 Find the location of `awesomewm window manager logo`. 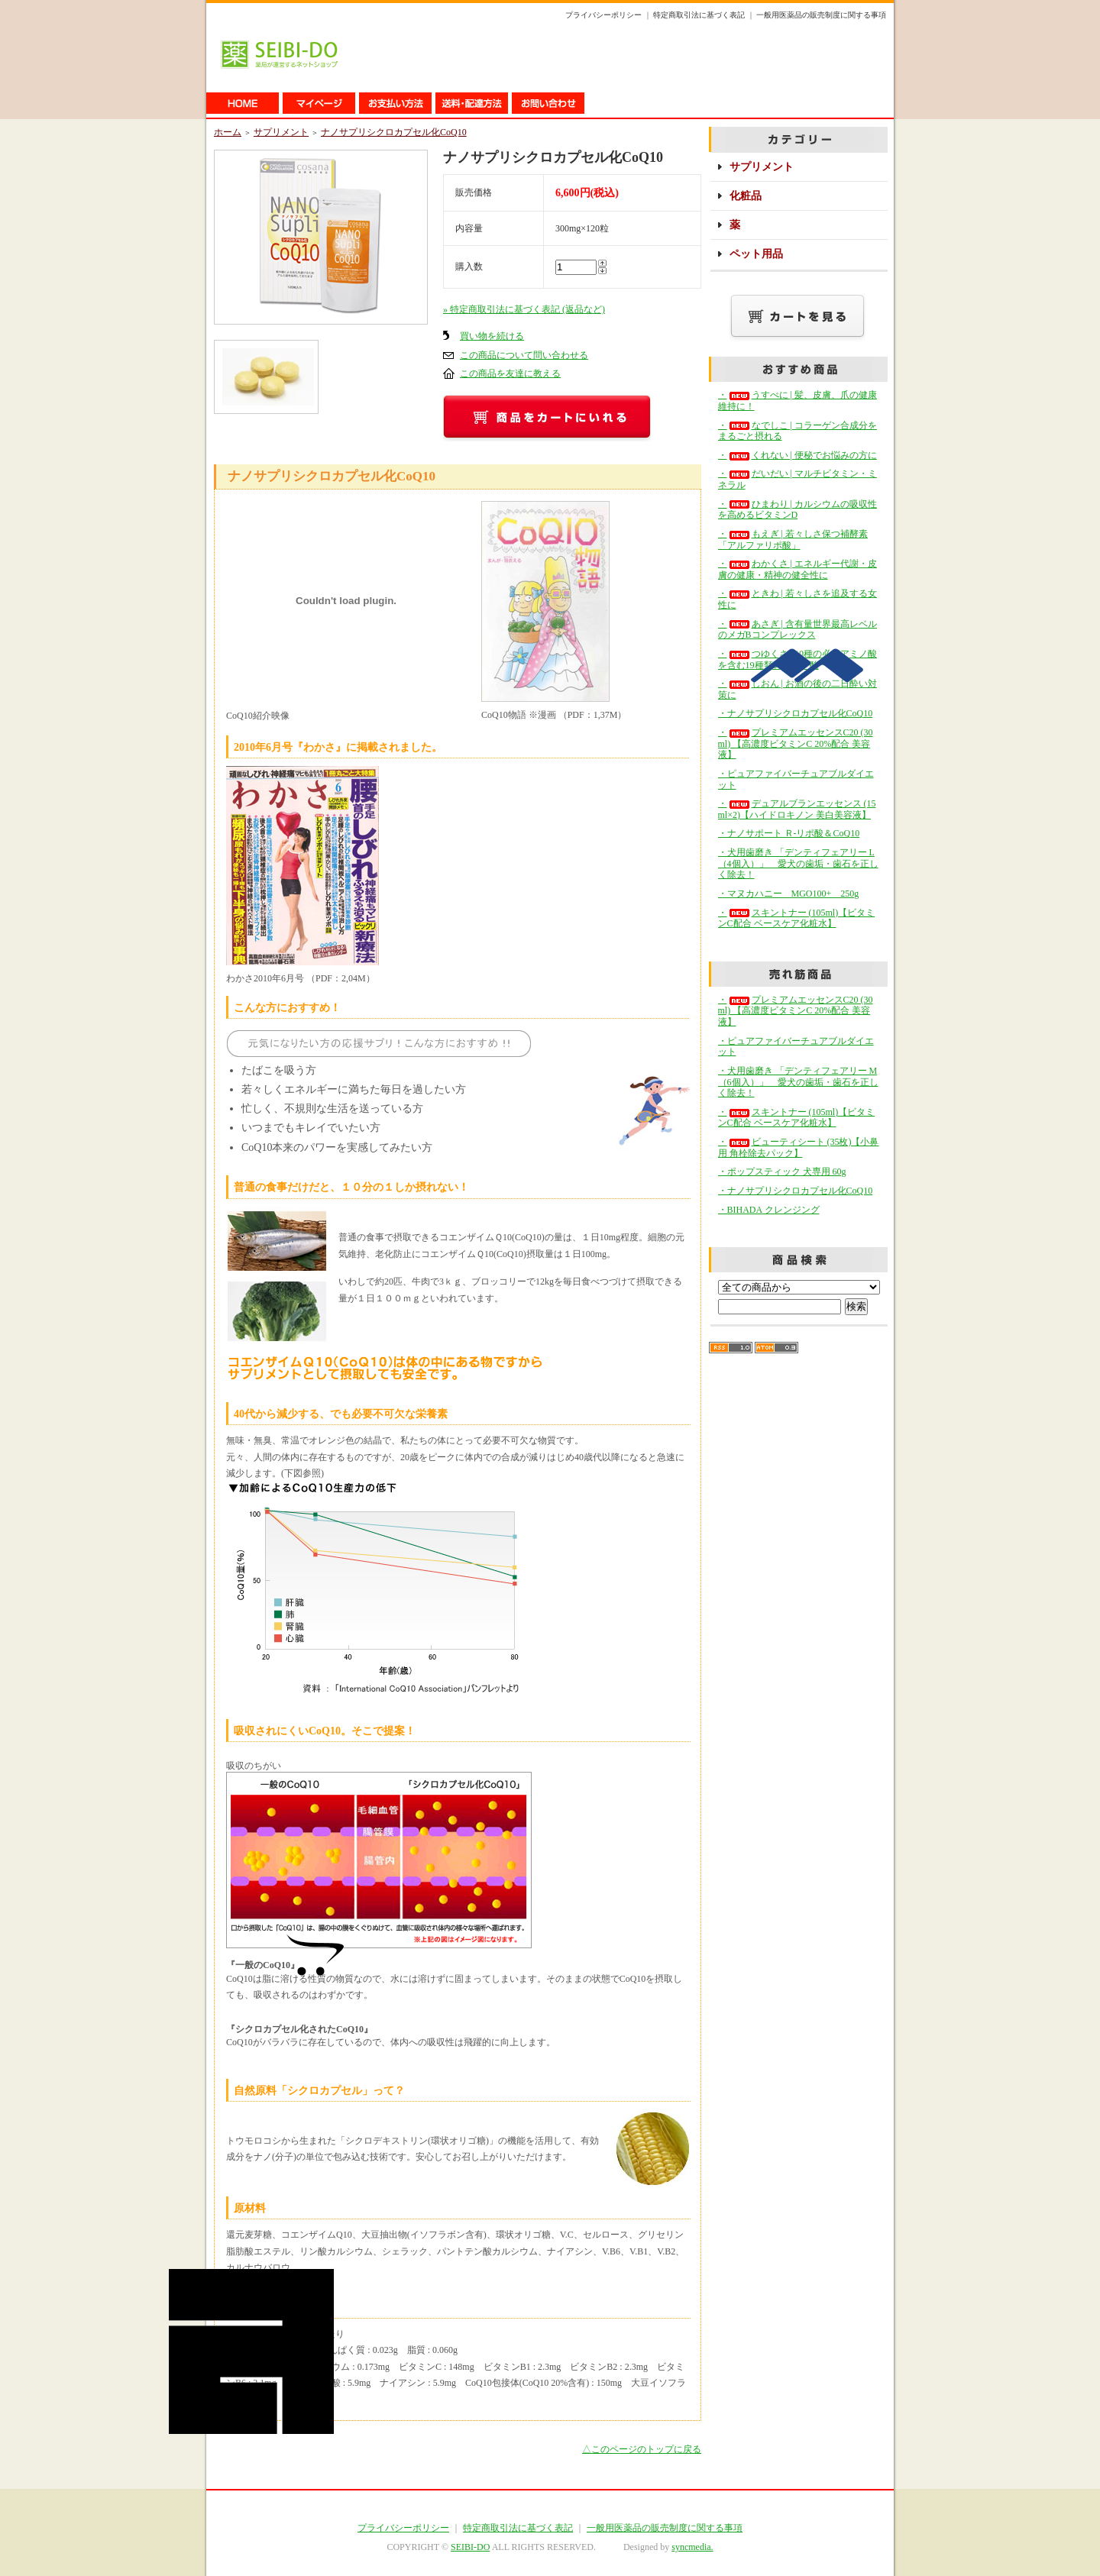

awesomewm window manager logo is located at coordinates (251, 2351).